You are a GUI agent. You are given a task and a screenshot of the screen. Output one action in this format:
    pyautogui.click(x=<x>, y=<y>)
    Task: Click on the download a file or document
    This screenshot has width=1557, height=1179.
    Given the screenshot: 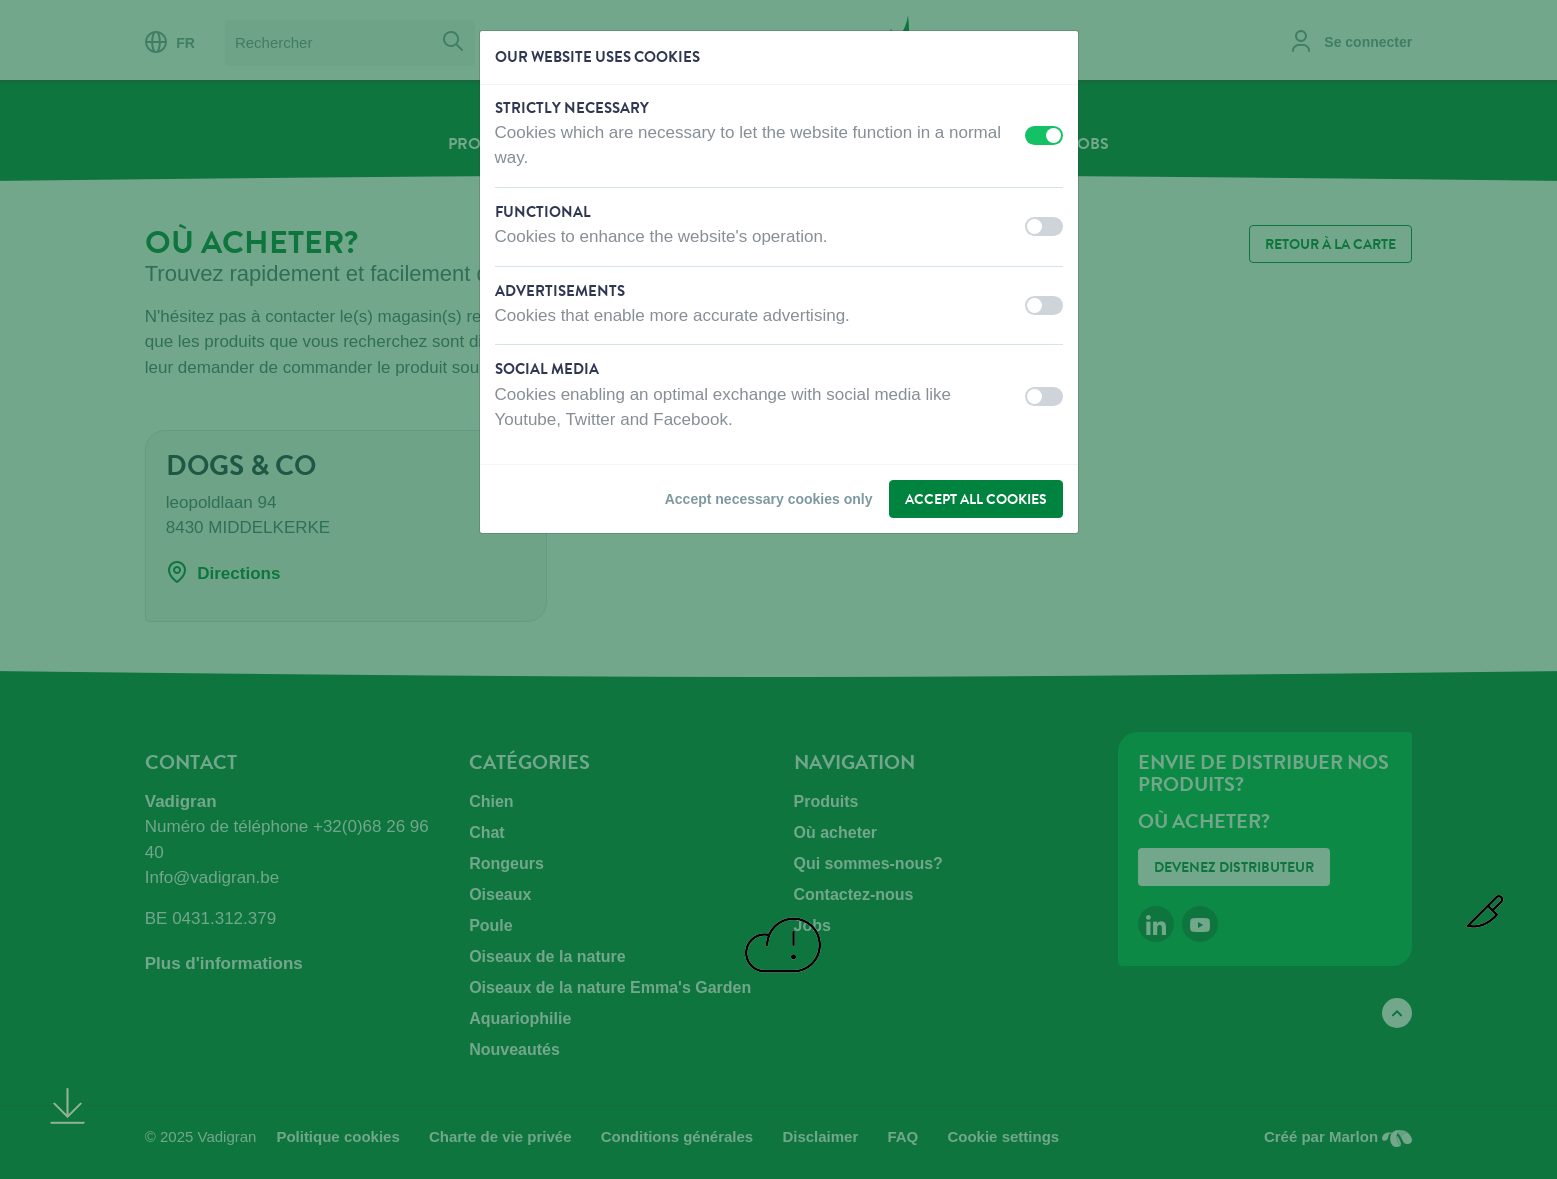 What is the action you would take?
    pyautogui.click(x=67, y=1106)
    